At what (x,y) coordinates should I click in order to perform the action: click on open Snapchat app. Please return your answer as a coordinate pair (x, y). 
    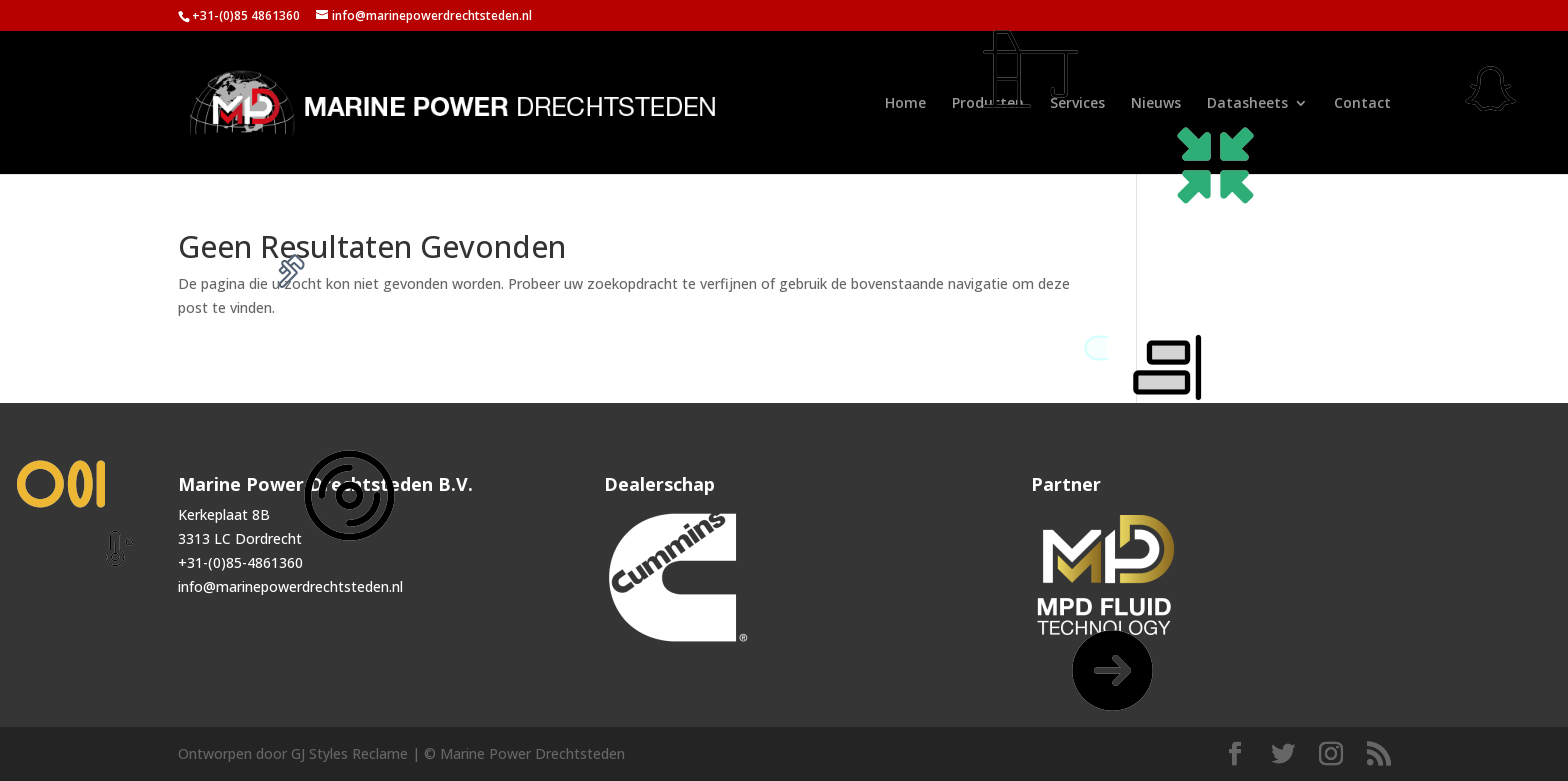
    Looking at the image, I should click on (1490, 89).